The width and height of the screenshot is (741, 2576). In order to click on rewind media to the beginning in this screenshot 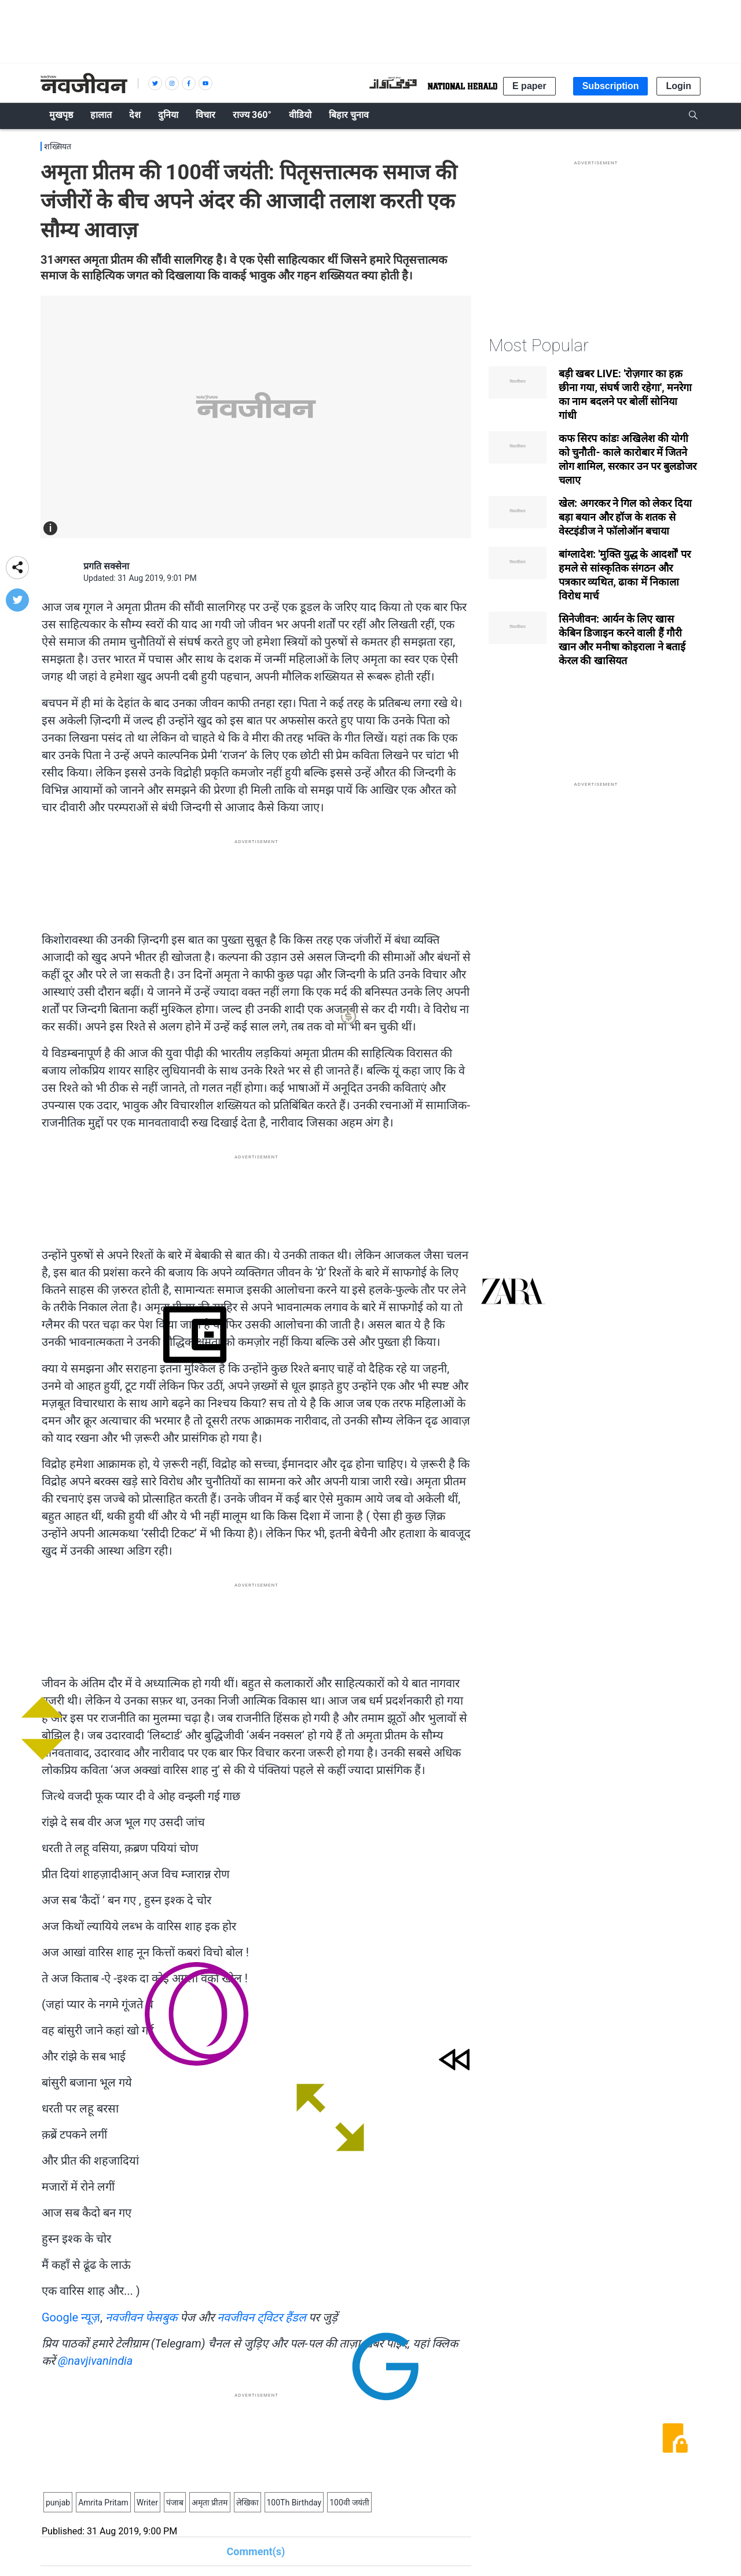, I will do `click(455, 2059)`.